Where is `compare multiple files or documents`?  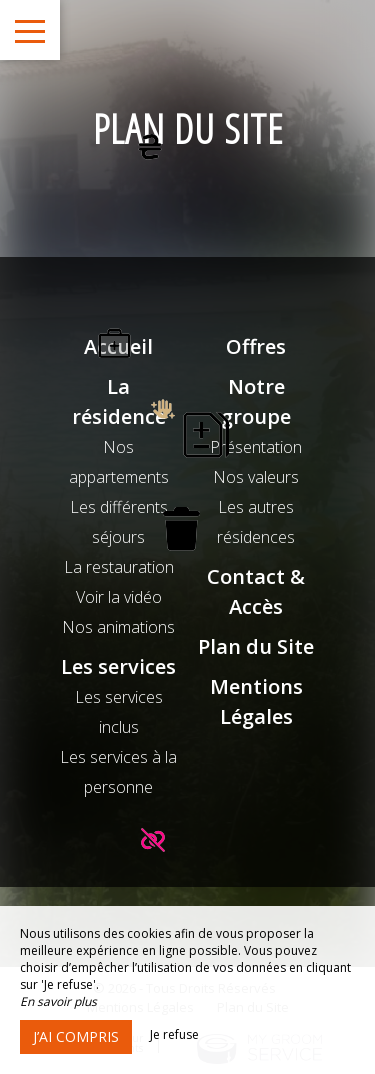 compare multiple files or documents is located at coordinates (203, 435).